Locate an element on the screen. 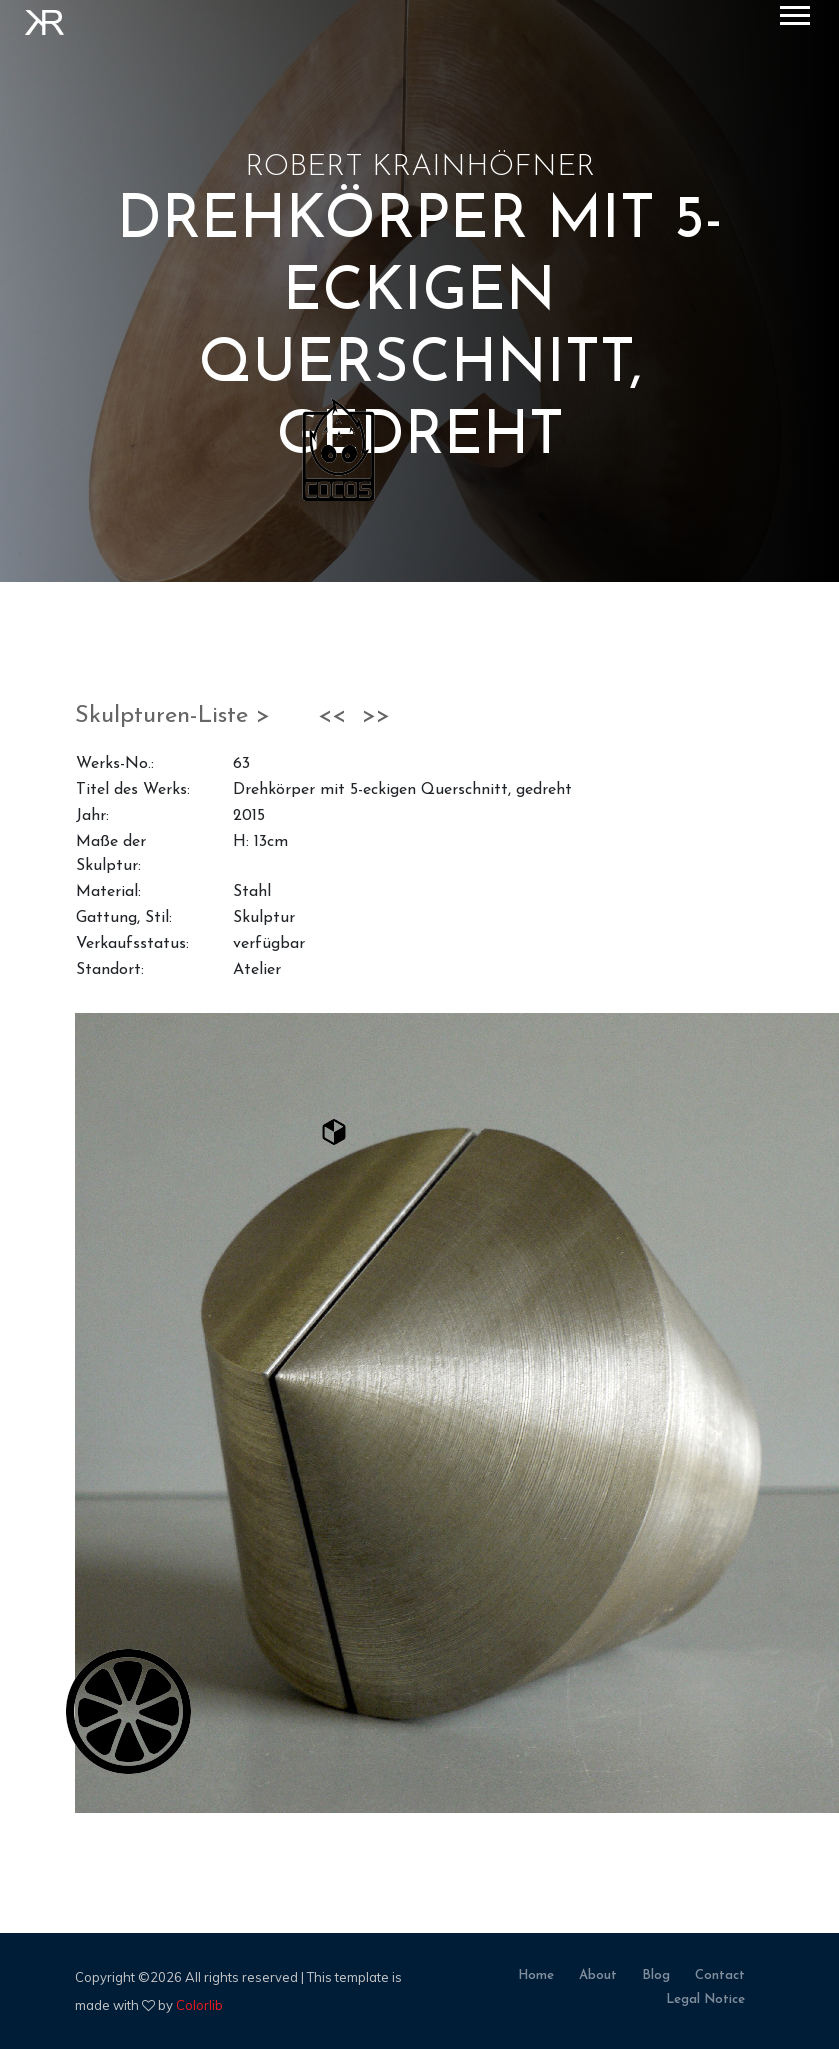  cocos game engine logo is located at coordinates (338, 449).